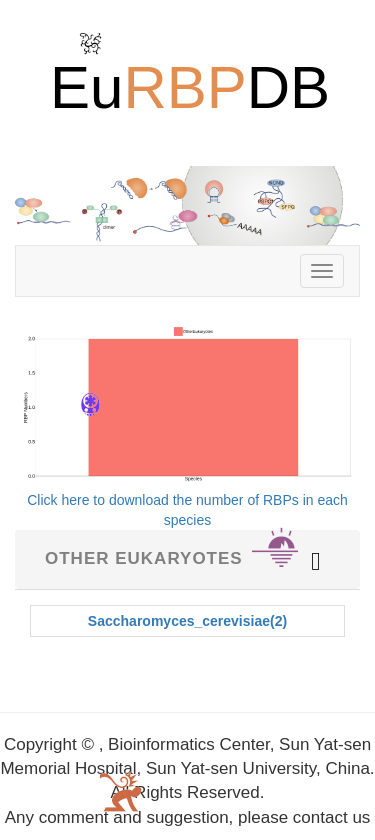 Image resolution: width=375 pixels, height=840 pixels. Describe the element at coordinates (90, 404) in the screenshot. I see `indicates a freeze or stun status effect in gameplay` at that location.